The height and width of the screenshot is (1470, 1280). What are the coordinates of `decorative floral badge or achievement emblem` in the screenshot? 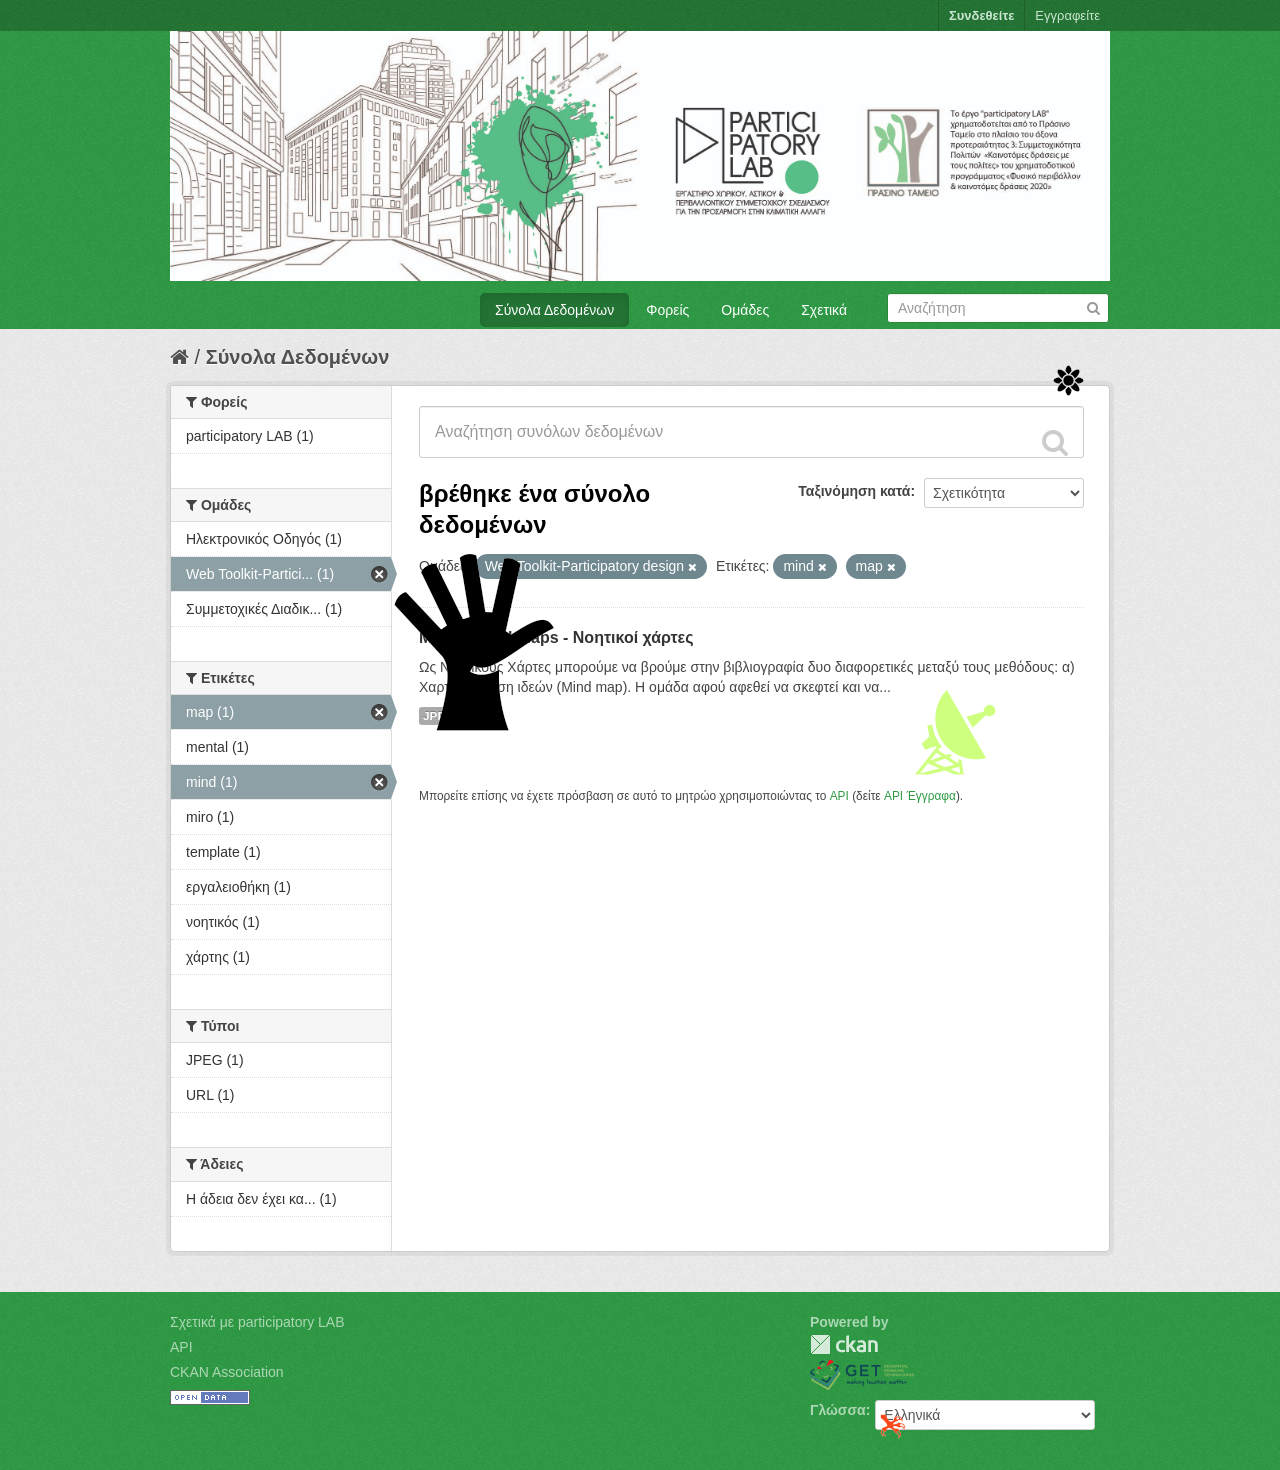 It's located at (1068, 380).